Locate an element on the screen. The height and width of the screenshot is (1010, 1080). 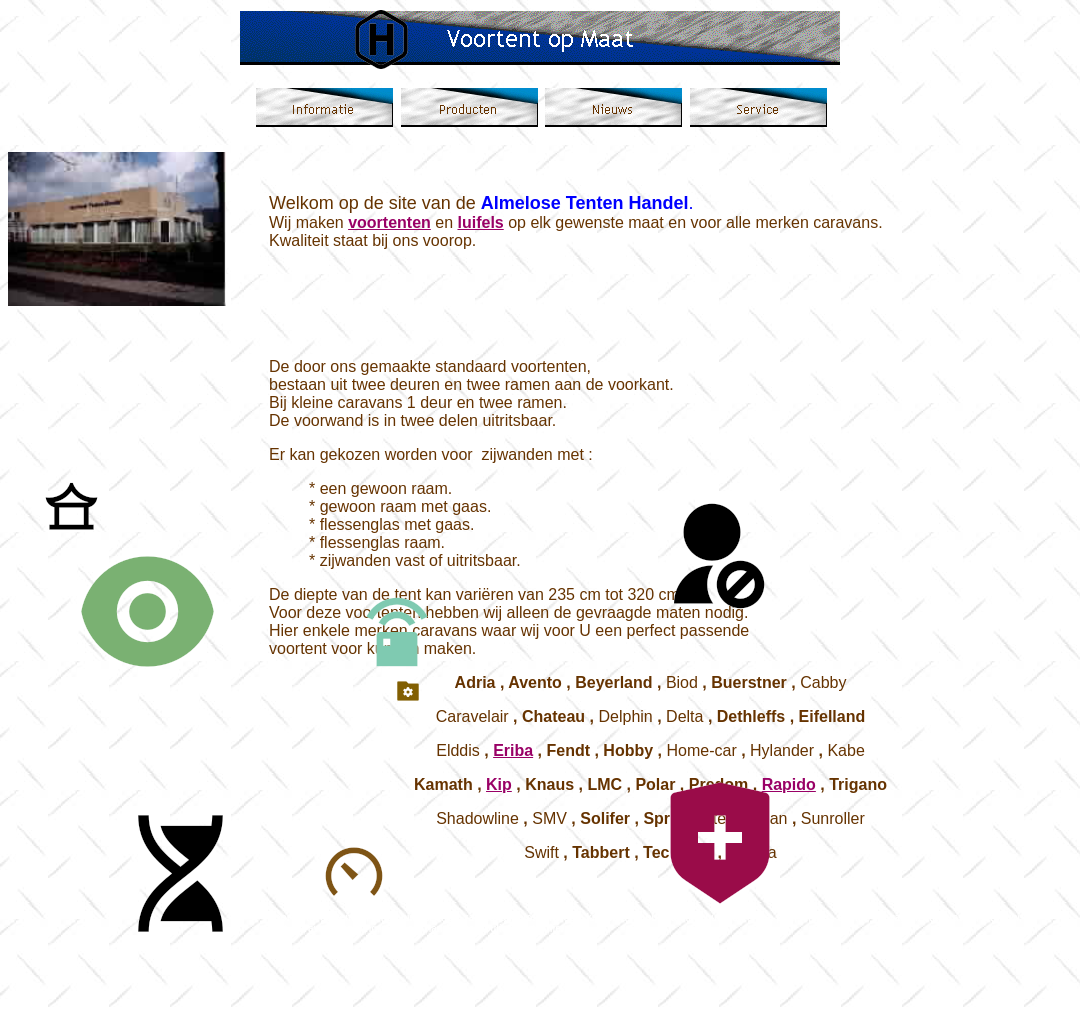
access genetic or DNA-related information is located at coordinates (180, 873).